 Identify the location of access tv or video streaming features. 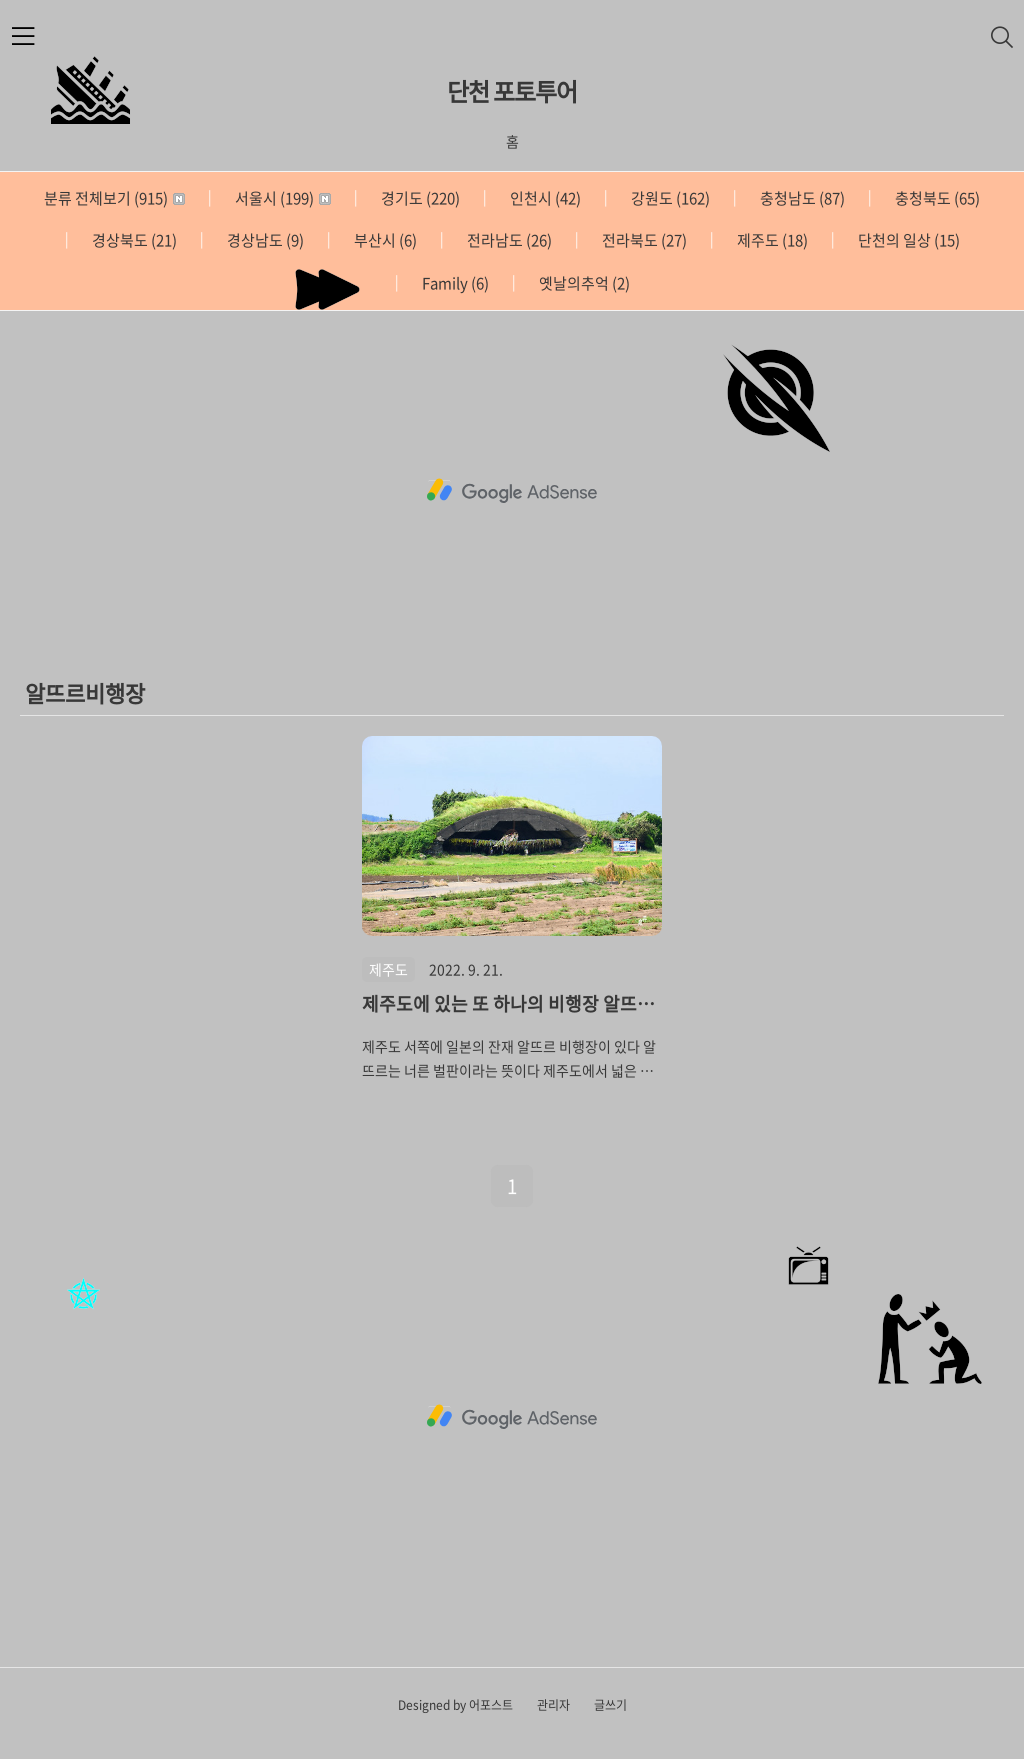
(808, 1265).